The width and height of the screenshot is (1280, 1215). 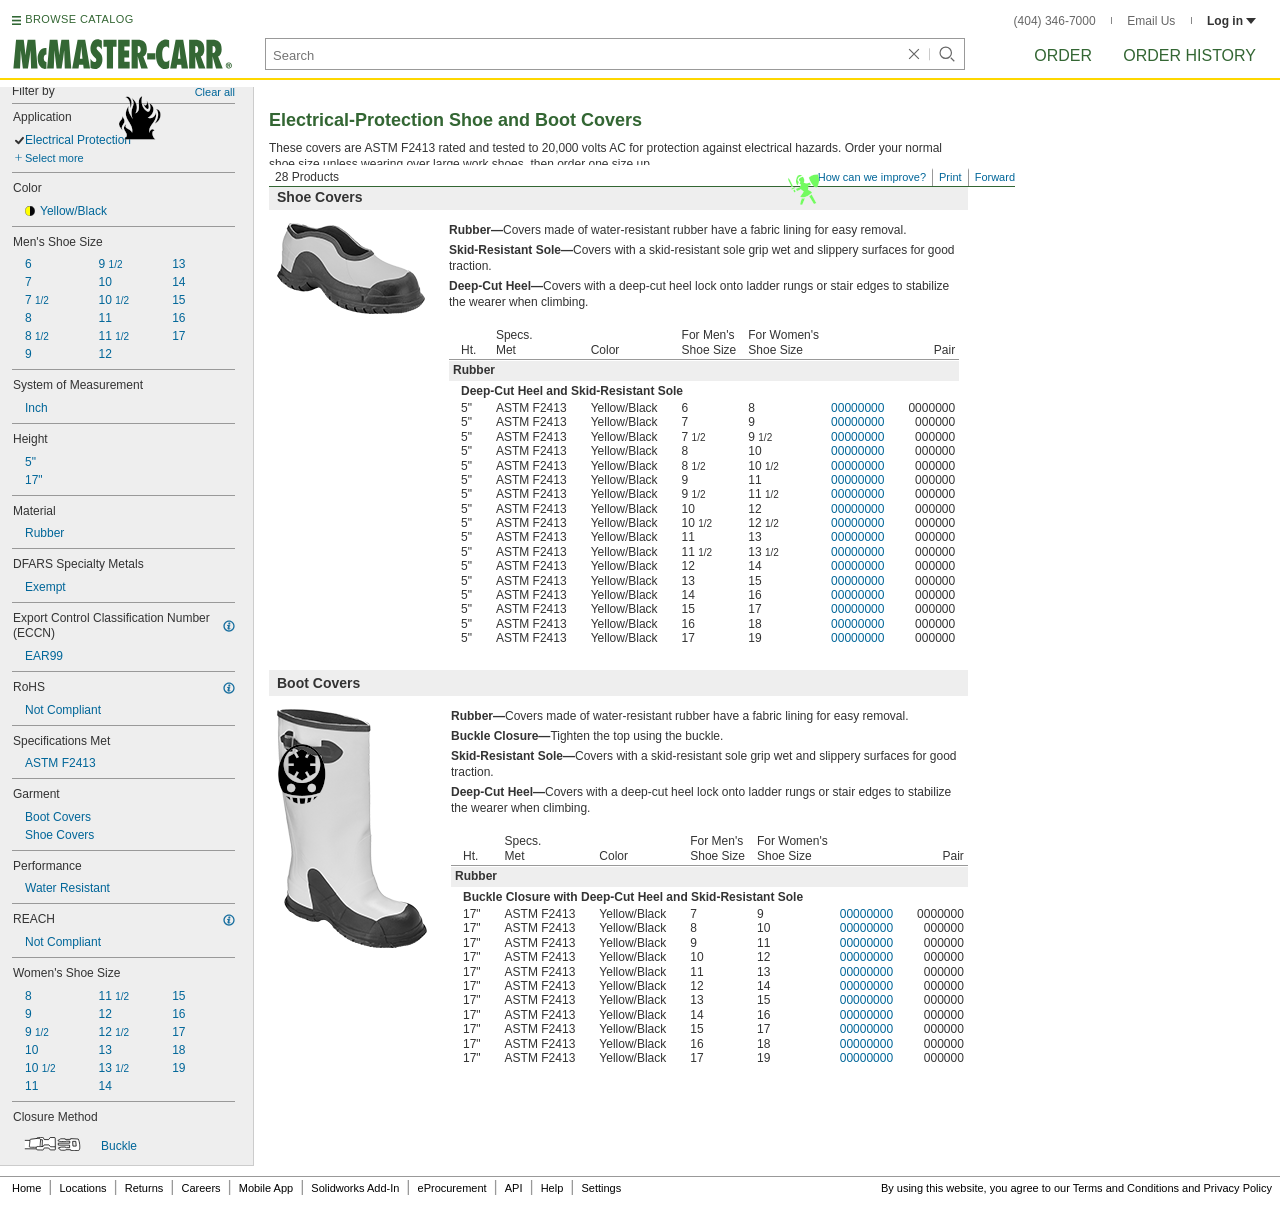 What do you see at coordinates (139, 118) in the screenshot?
I see `indicates a celebration or special event` at bounding box center [139, 118].